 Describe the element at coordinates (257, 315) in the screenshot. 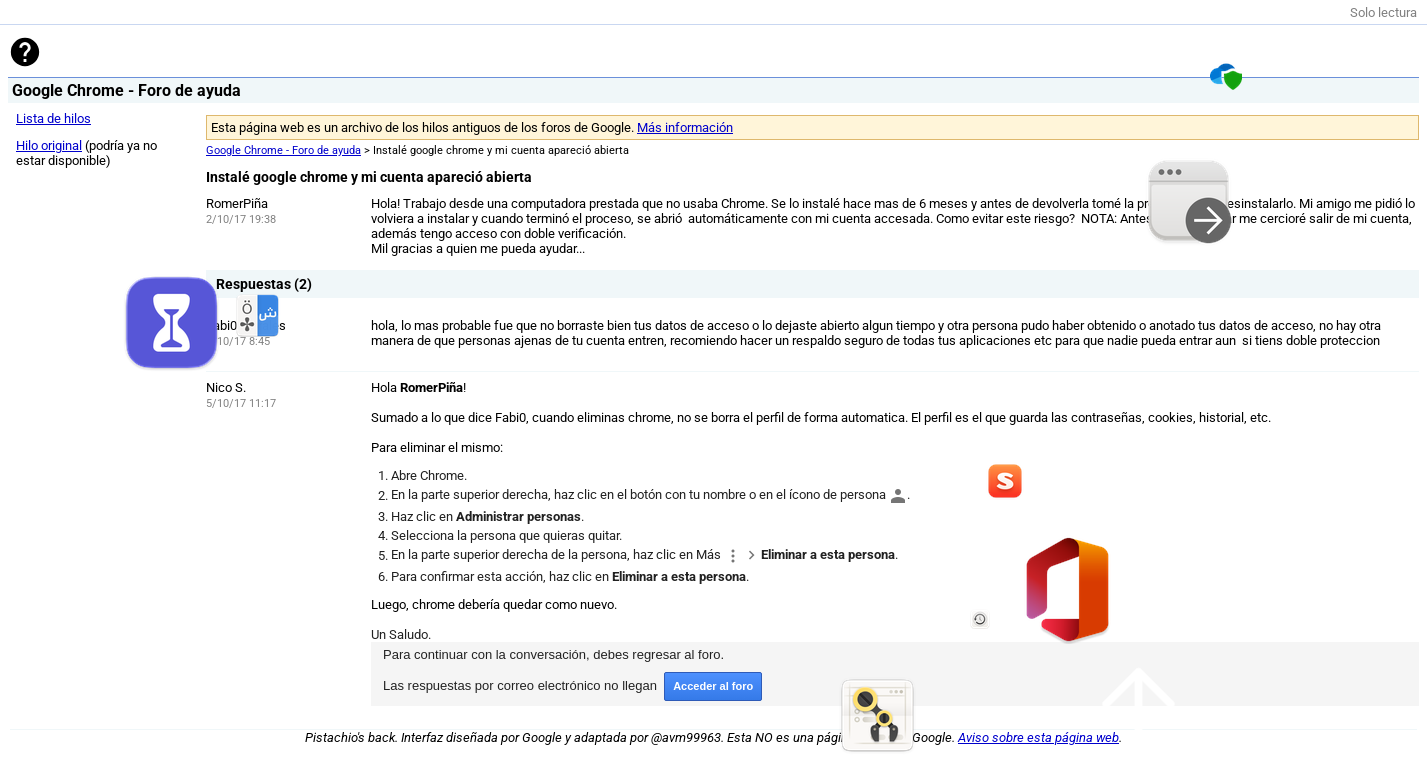

I see `open the character map application` at that location.